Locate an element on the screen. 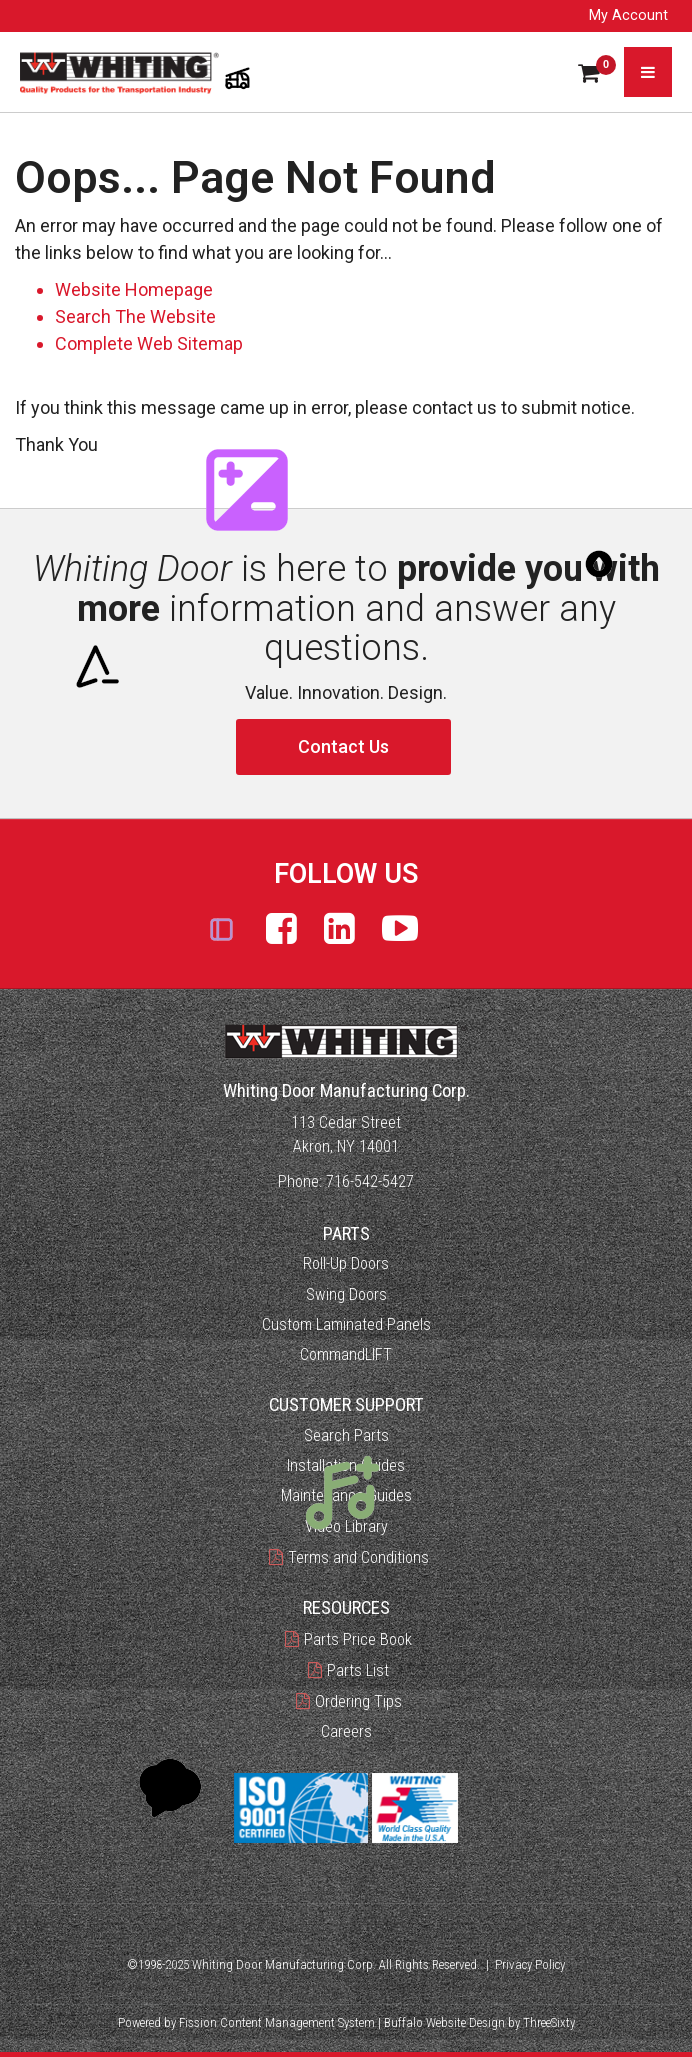 This screenshot has height=2057, width=692. indicates emergency services or fire department is located at coordinates (237, 79).